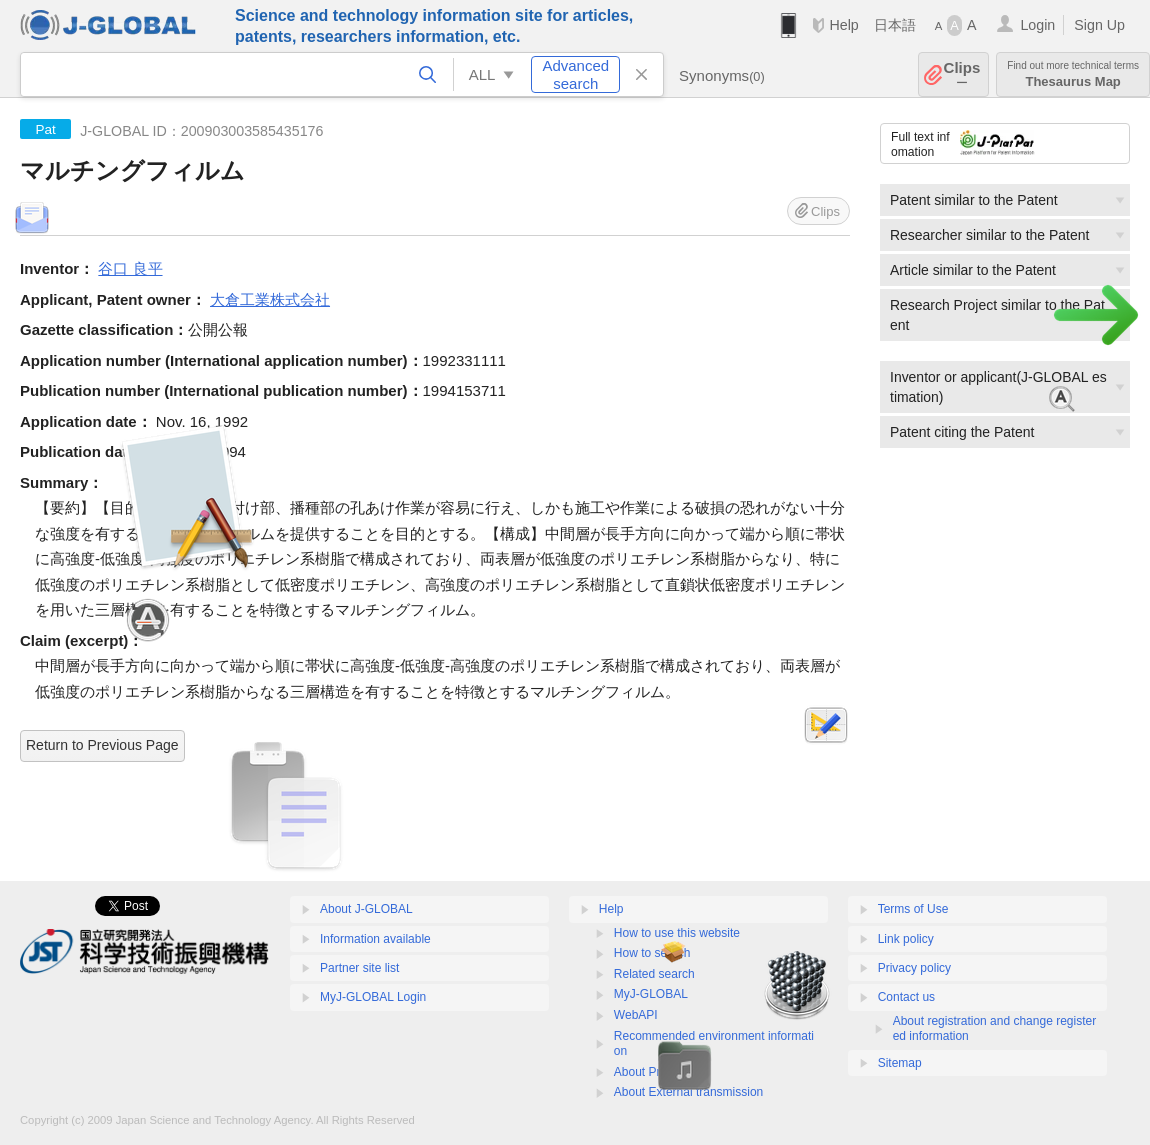 Image resolution: width=1150 pixels, height=1145 pixels. I want to click on open the system software update application, so click(148, 620).